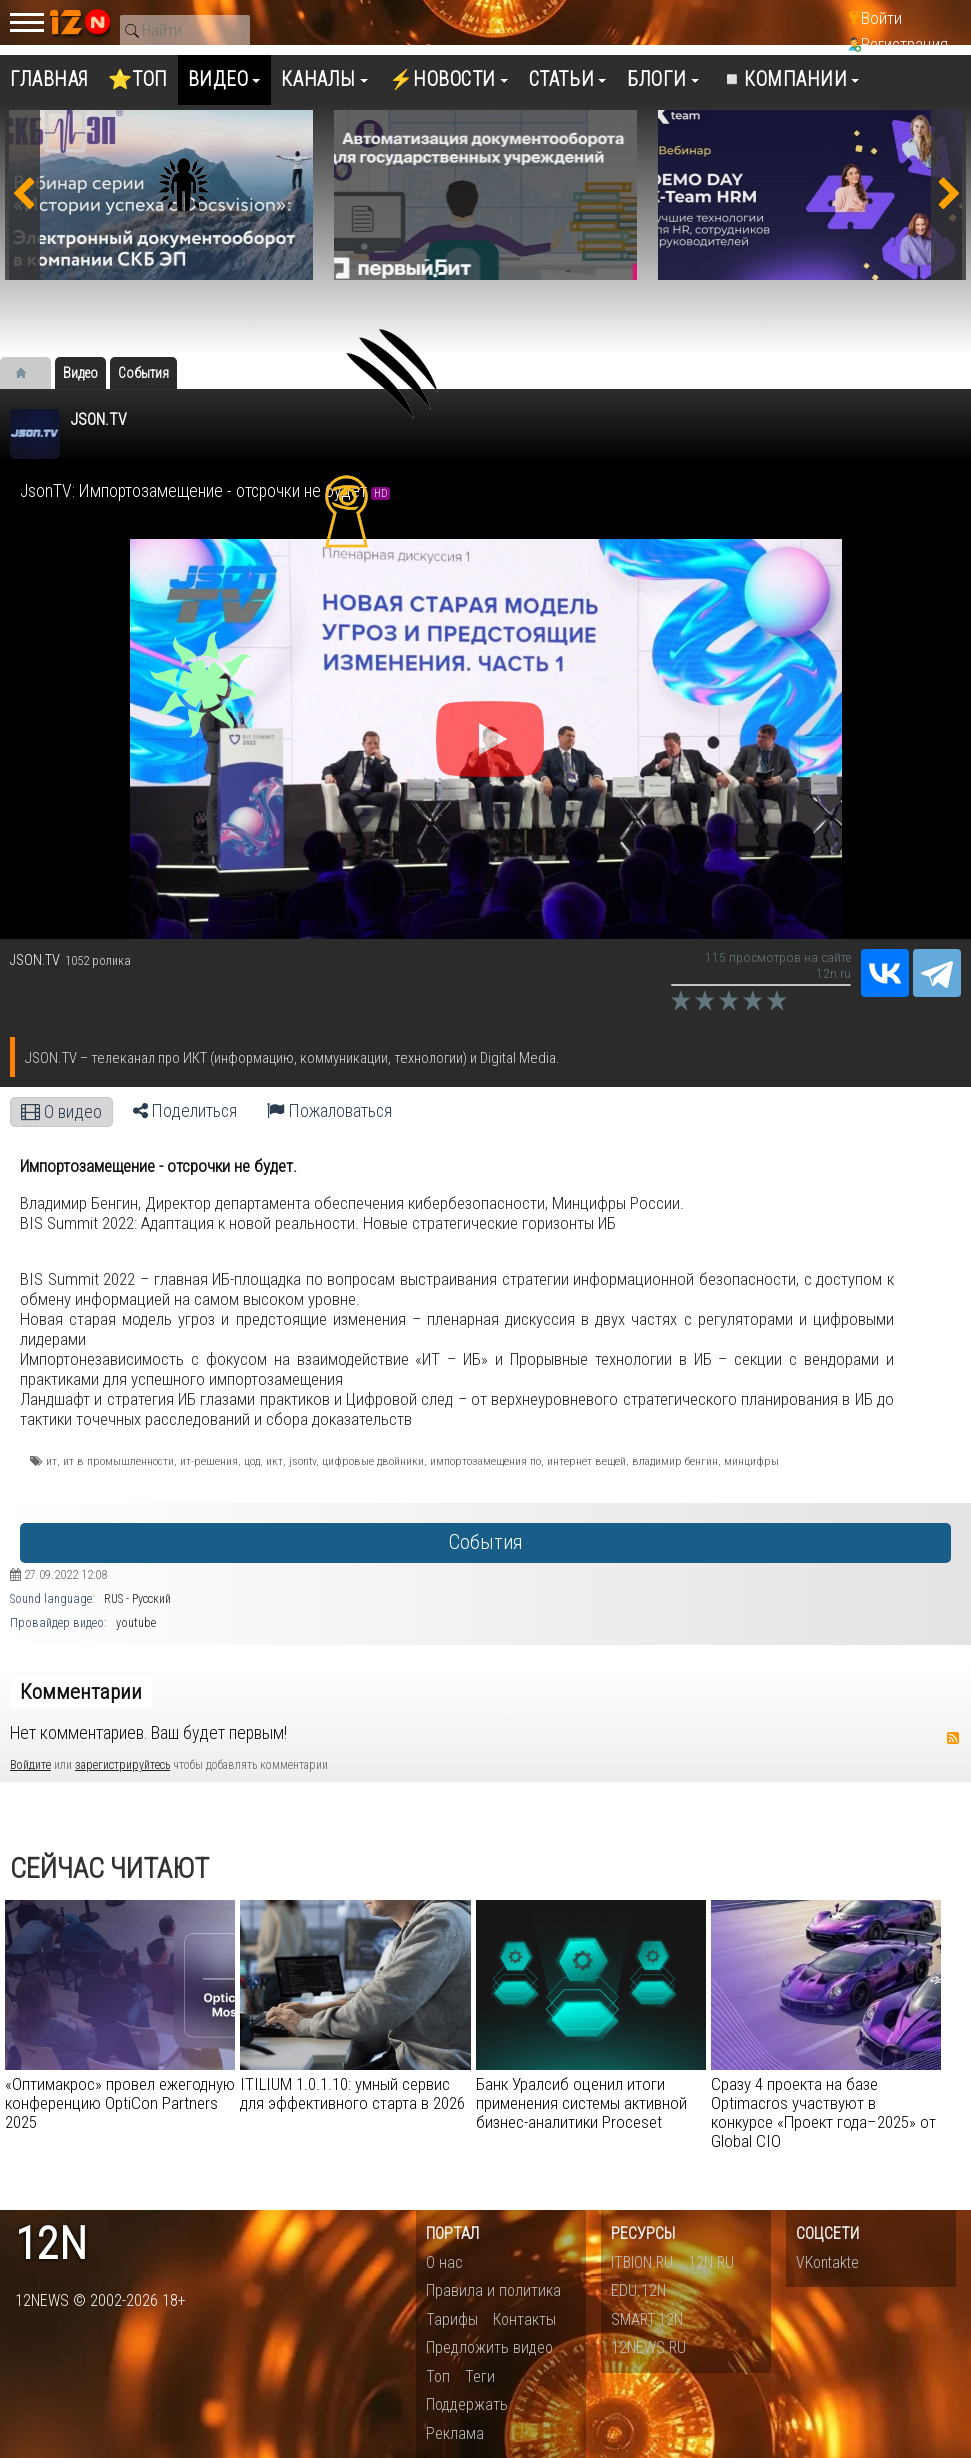 This screenshot has width=971, height=2458. I want to click on indicates someone may be watching or monitoring activity, so click(346, 511).